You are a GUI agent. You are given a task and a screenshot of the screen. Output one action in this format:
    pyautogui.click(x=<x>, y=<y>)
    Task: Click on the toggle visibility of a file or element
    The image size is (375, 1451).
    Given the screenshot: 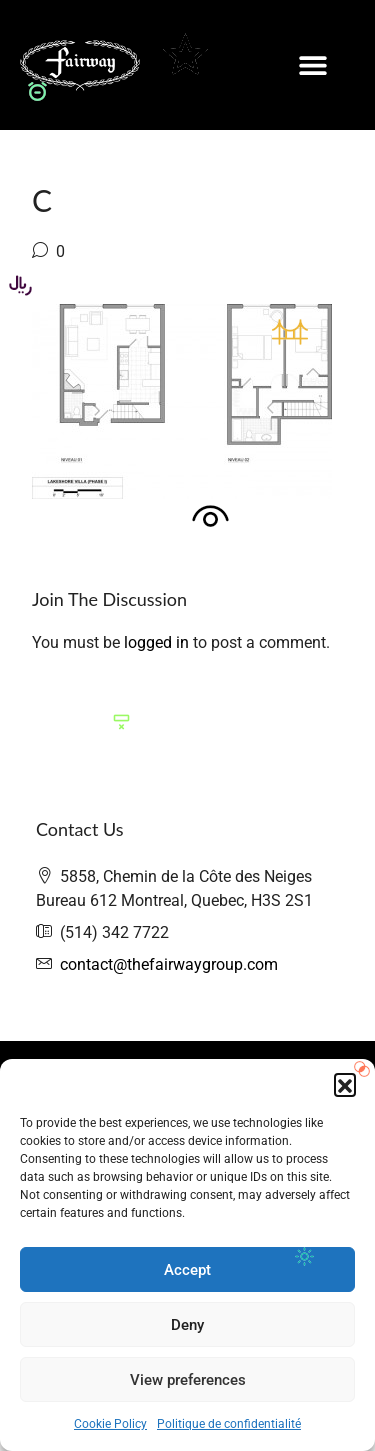 What is the action you would take?
    pyautogui.click(x=210, y=517)
    